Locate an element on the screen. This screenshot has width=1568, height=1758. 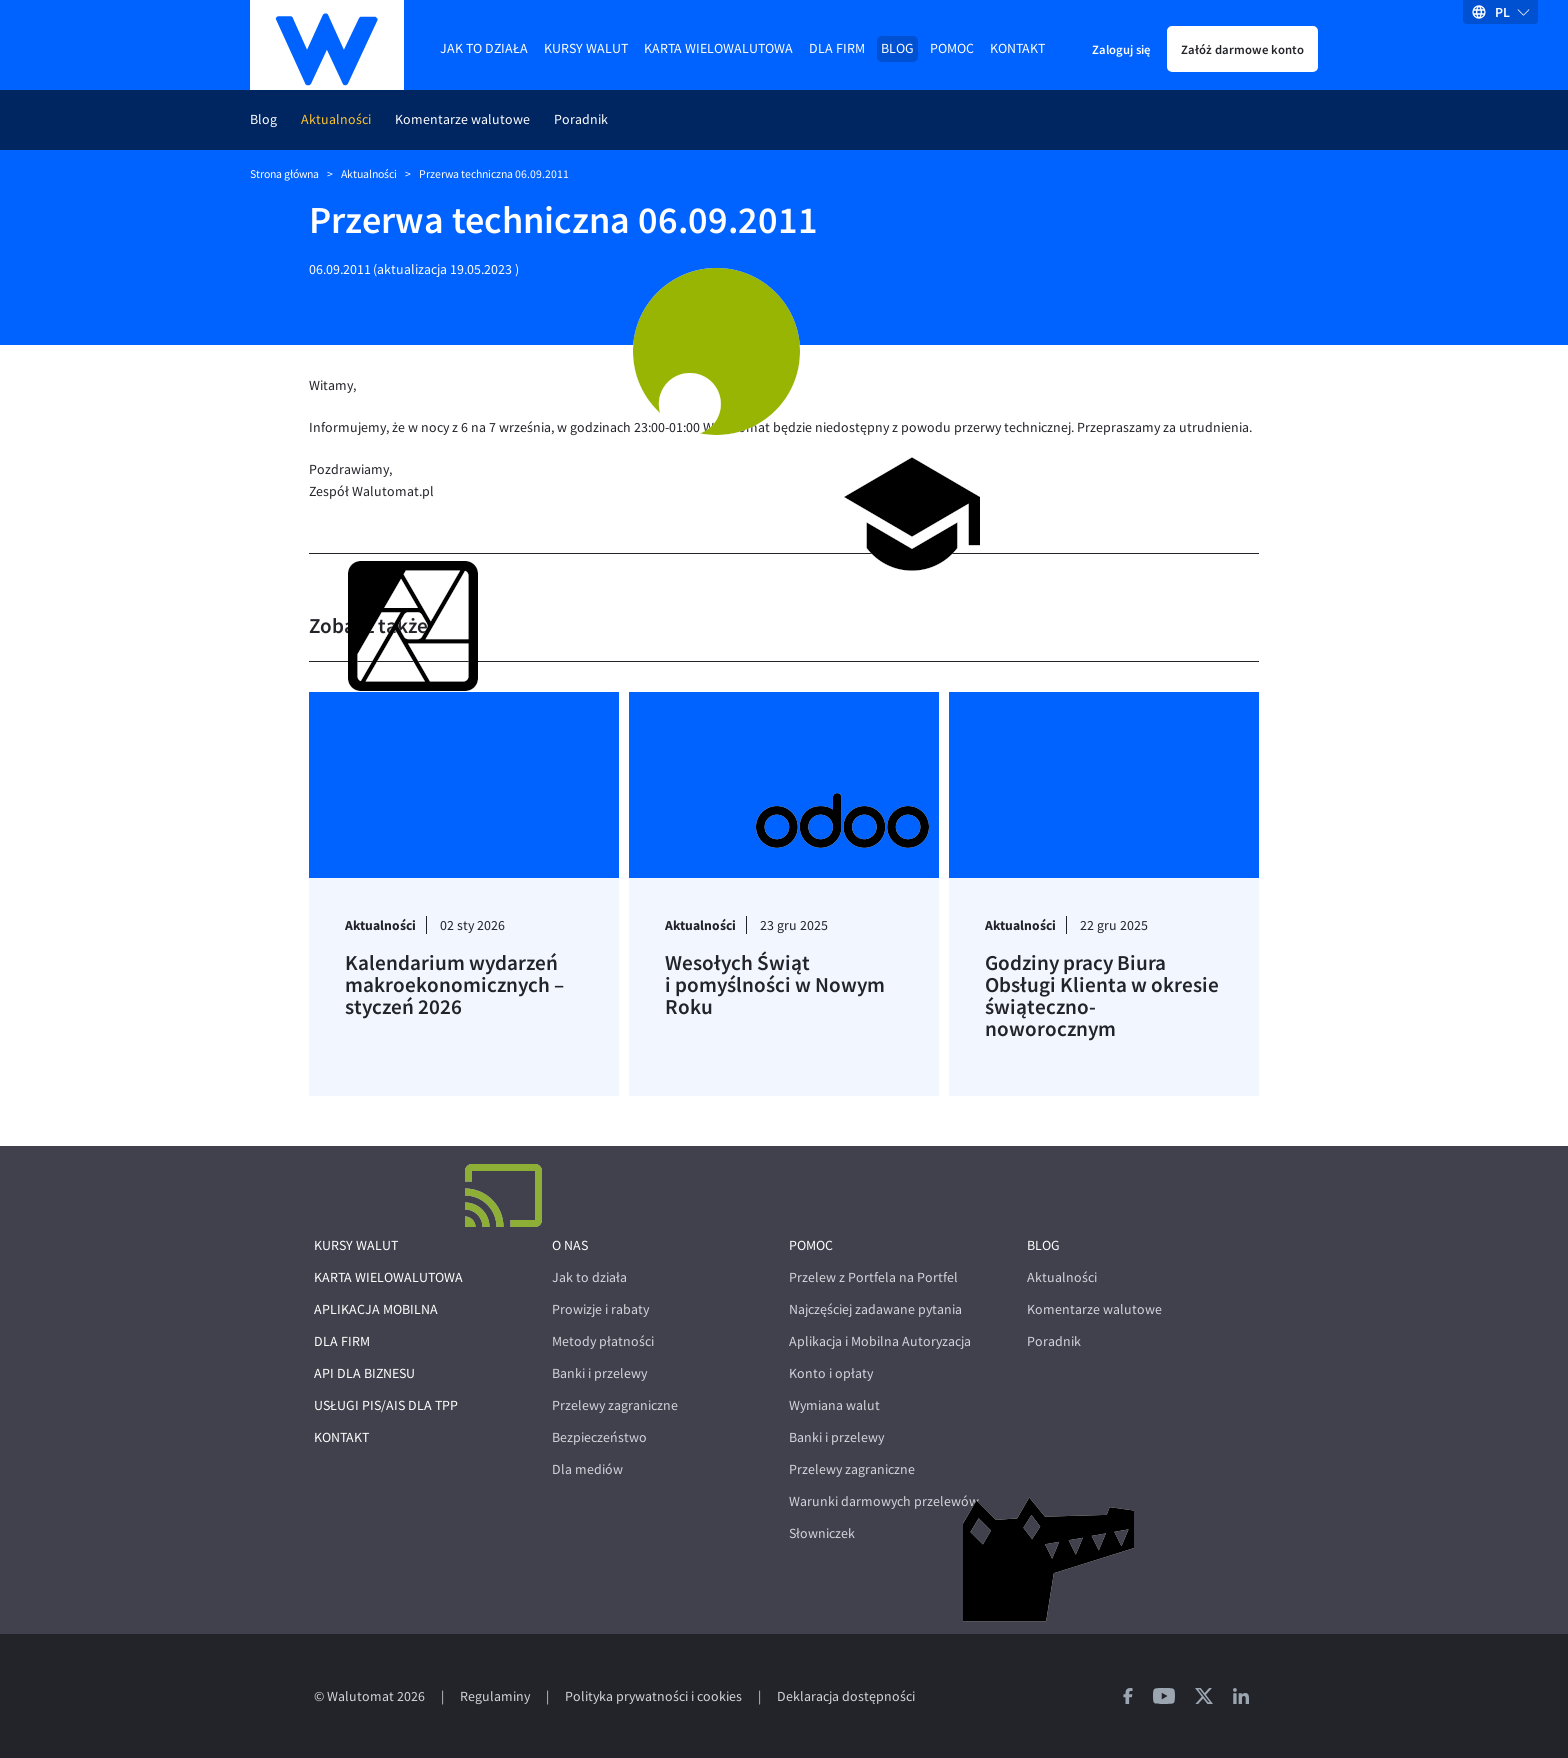
shadow cloud gaming service logo is located at coordinates (716, 351).